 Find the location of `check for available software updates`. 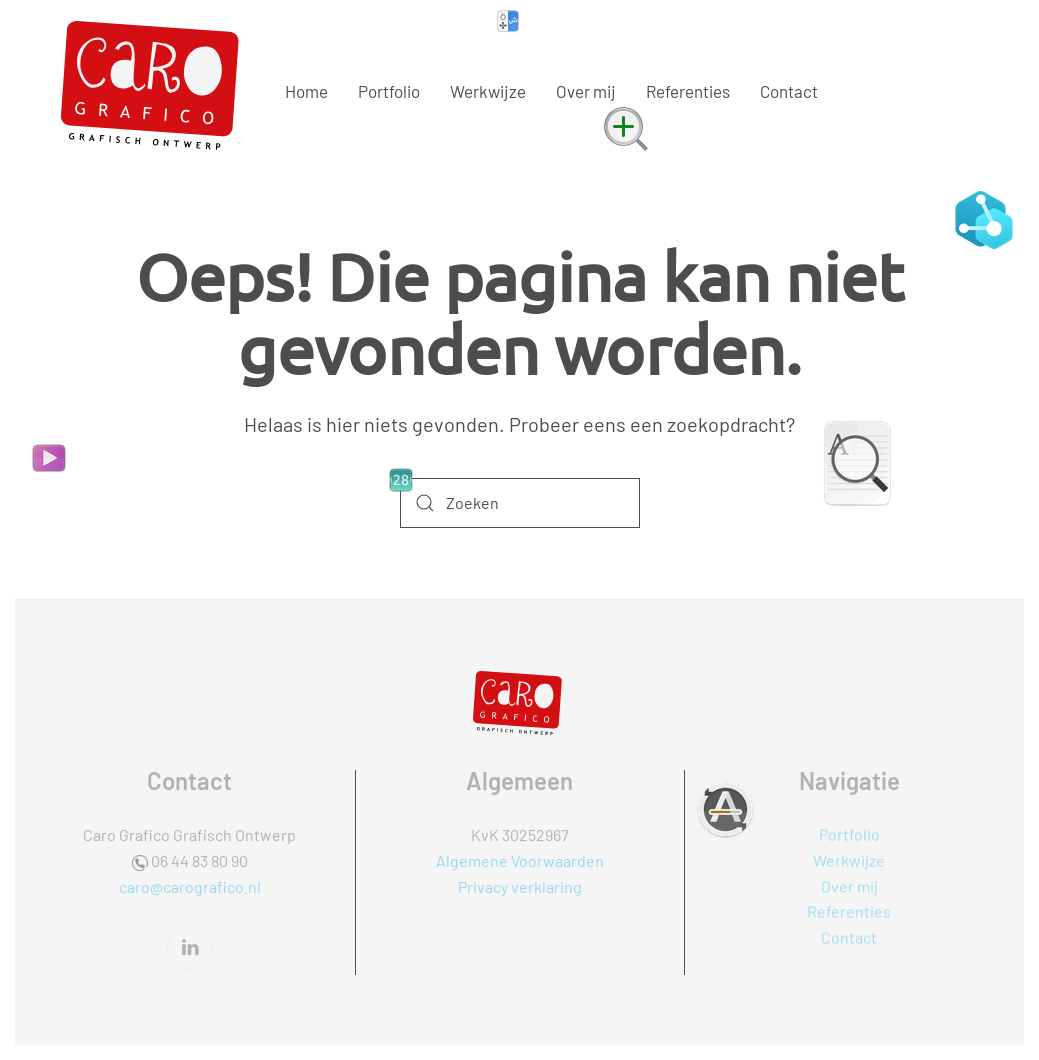

check for available software updates is located at coordinates (725, 809).